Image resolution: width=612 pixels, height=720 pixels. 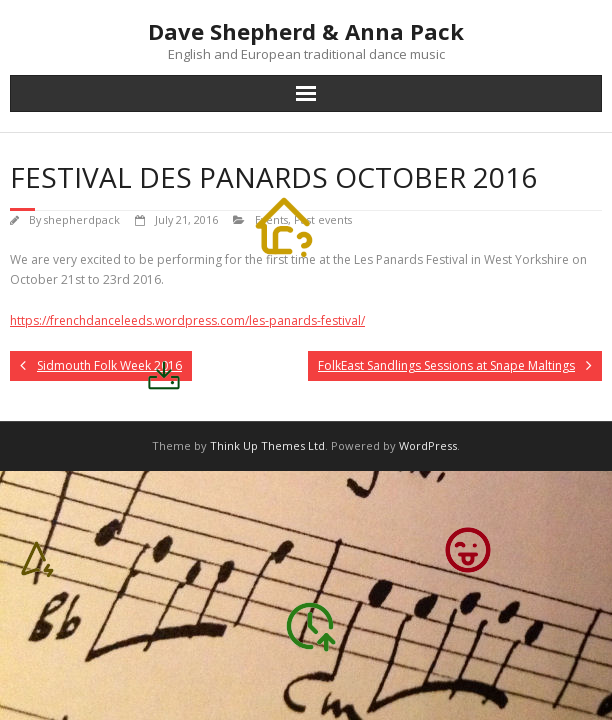 I want to click on move time forward or reschedule later, so click(x=310, y=626).